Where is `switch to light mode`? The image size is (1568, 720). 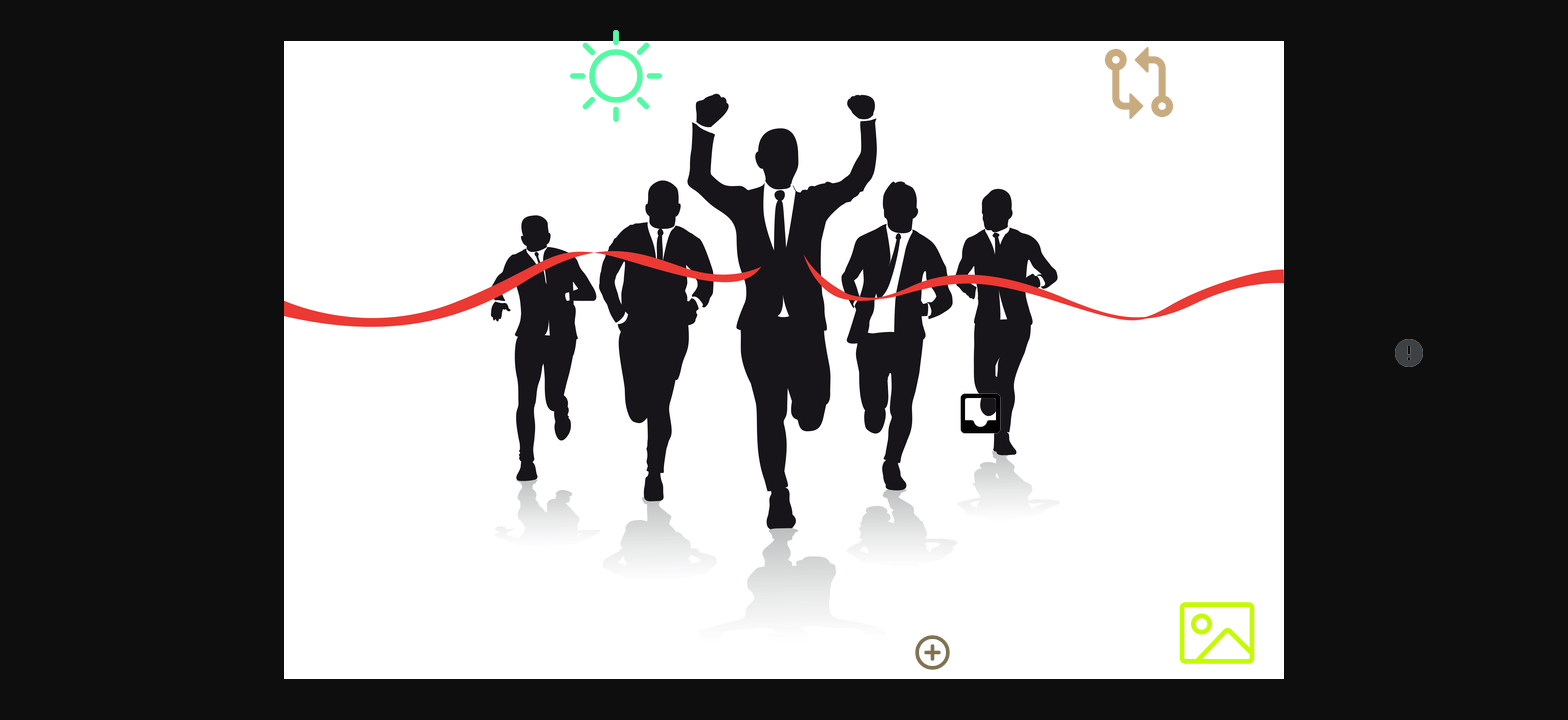 switch to light mode is located at coordinates (616, 76).